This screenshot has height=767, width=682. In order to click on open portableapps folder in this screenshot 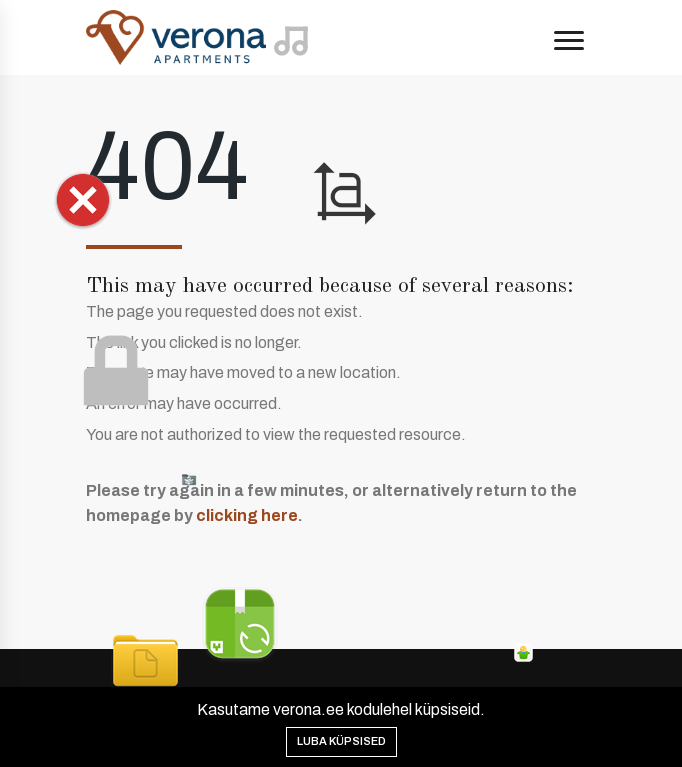, I will do `click(189, 480)`.